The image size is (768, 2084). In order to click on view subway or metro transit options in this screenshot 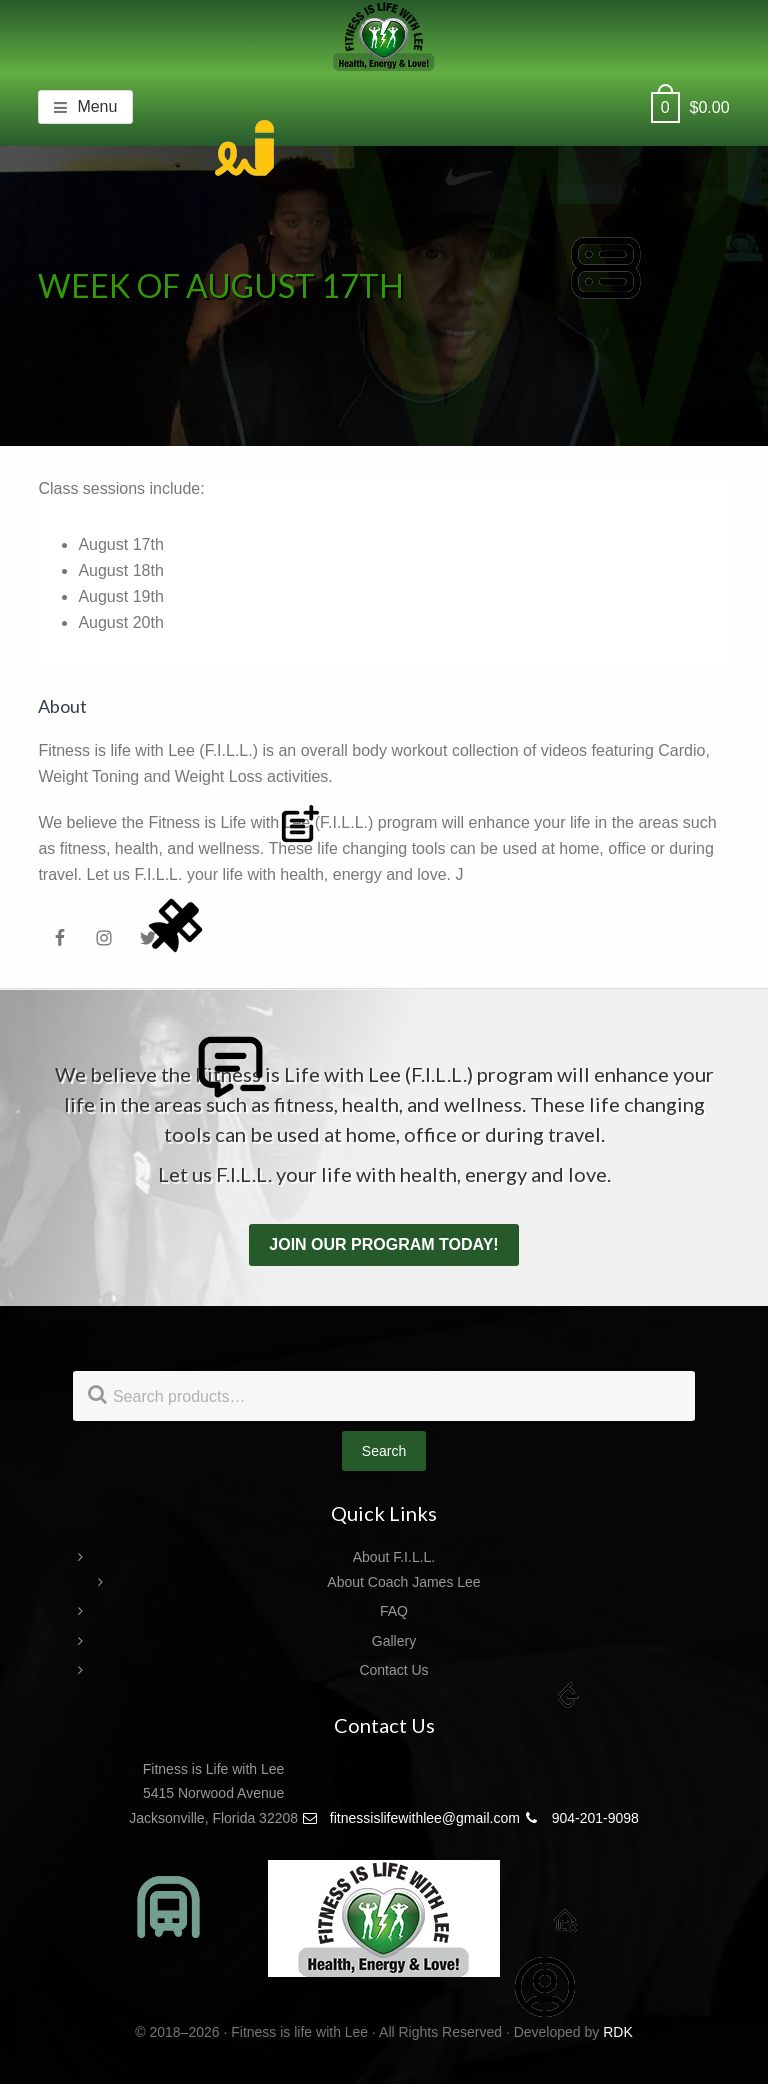, I will do `click(168, 1909)`.